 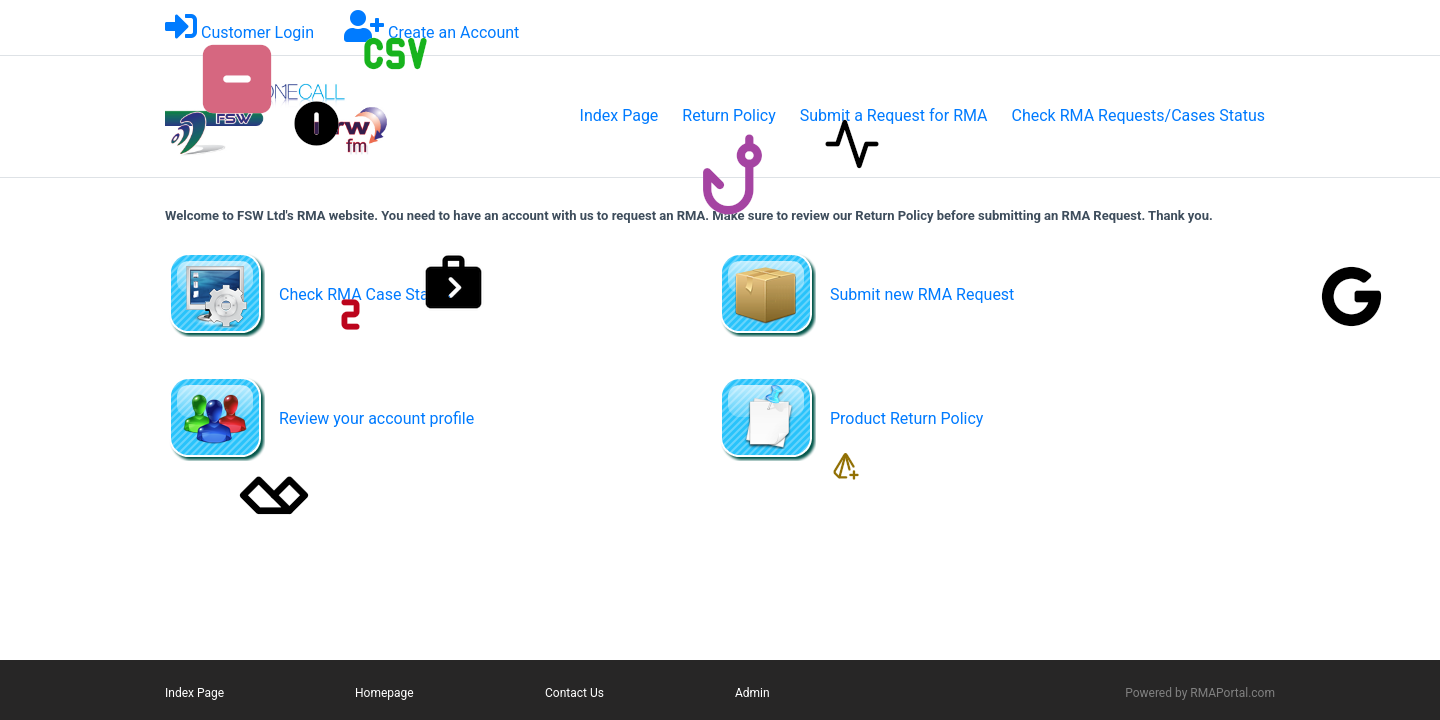 I want to click on alpine.js framework logo, so click(x=274, y=497).